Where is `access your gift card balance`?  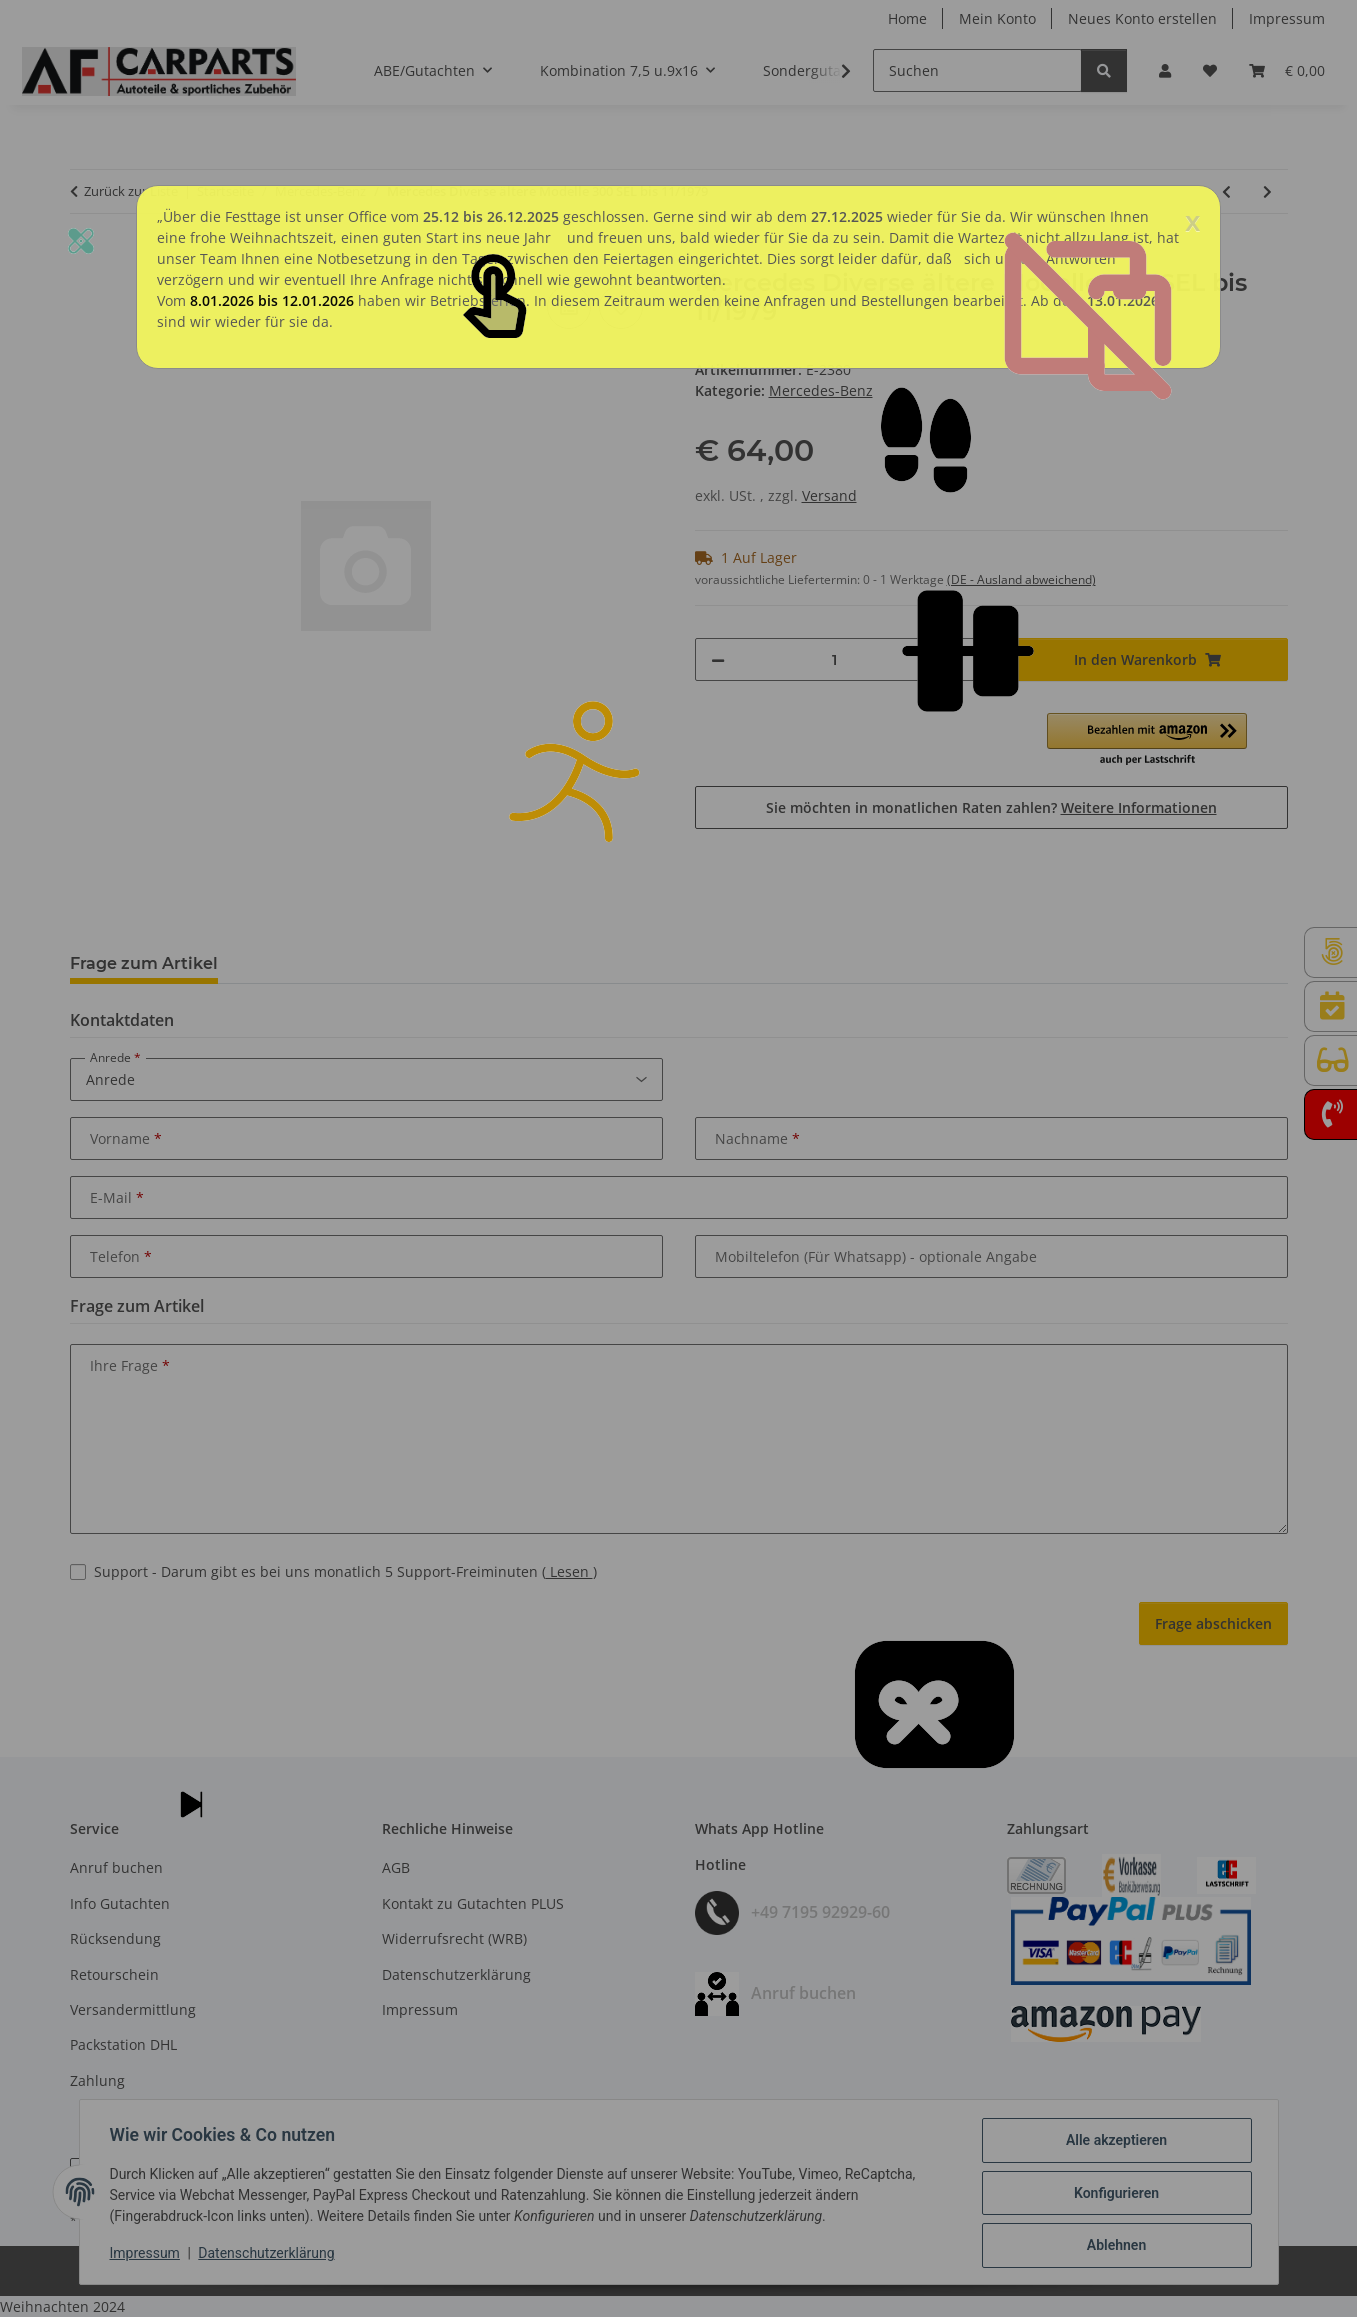
access your gift card balance is located at coordinates (934, 1704).